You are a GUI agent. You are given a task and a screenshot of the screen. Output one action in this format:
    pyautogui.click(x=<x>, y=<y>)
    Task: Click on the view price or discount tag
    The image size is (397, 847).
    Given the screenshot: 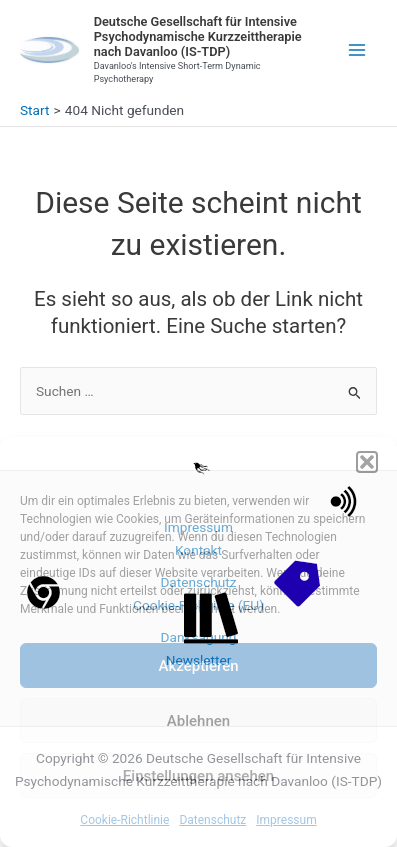 What is the action you would take?
    pyautogui.click(x=297, y=582)
    